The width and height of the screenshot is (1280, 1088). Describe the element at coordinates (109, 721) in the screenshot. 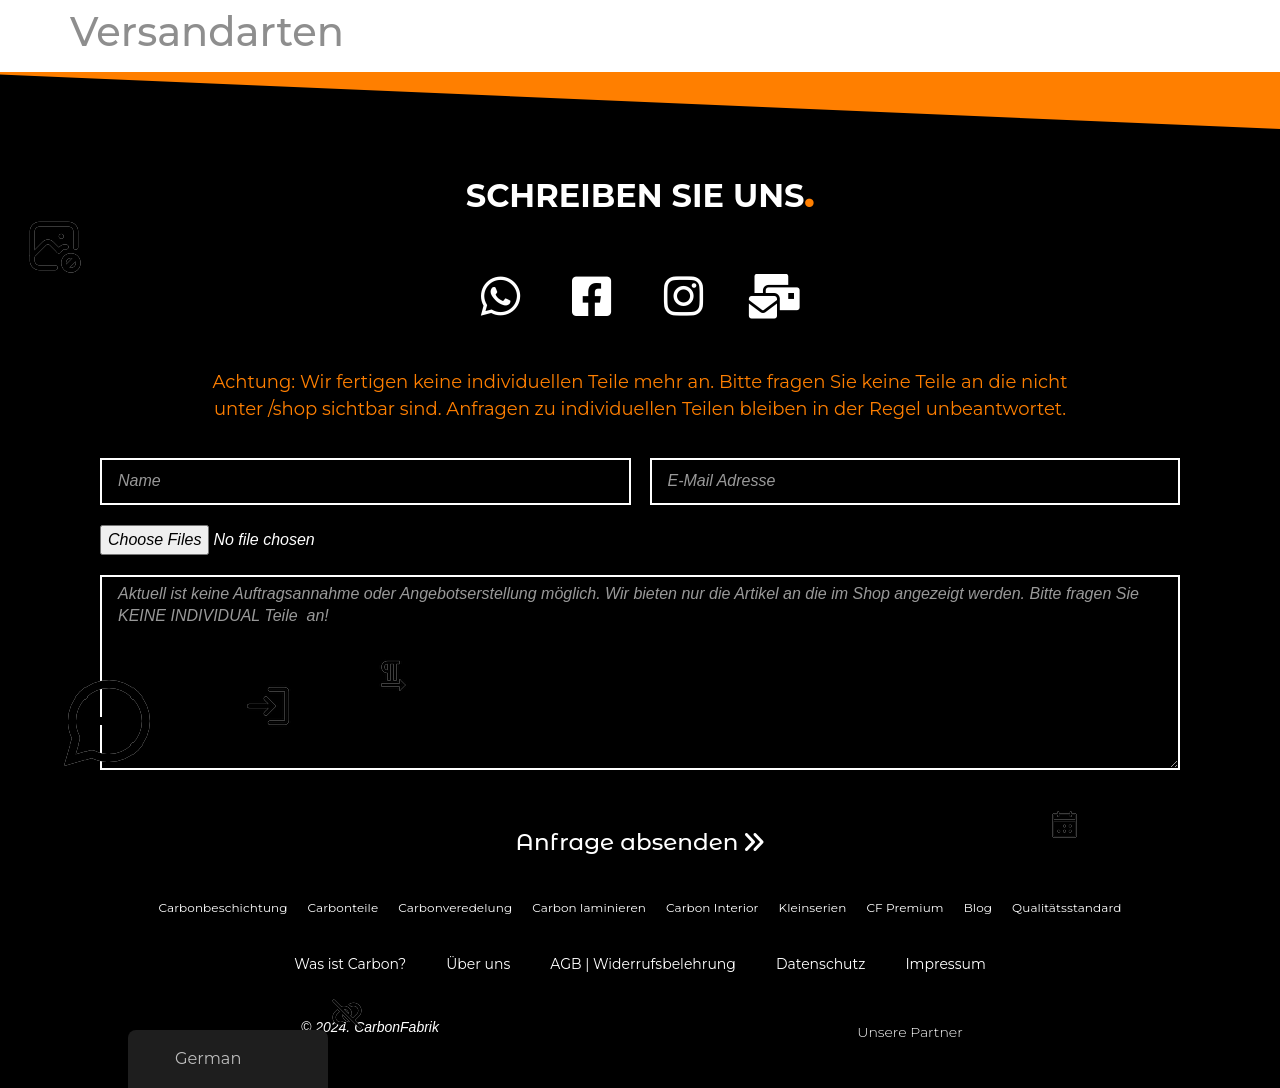

I see `add a review or comment to a location` at that location.